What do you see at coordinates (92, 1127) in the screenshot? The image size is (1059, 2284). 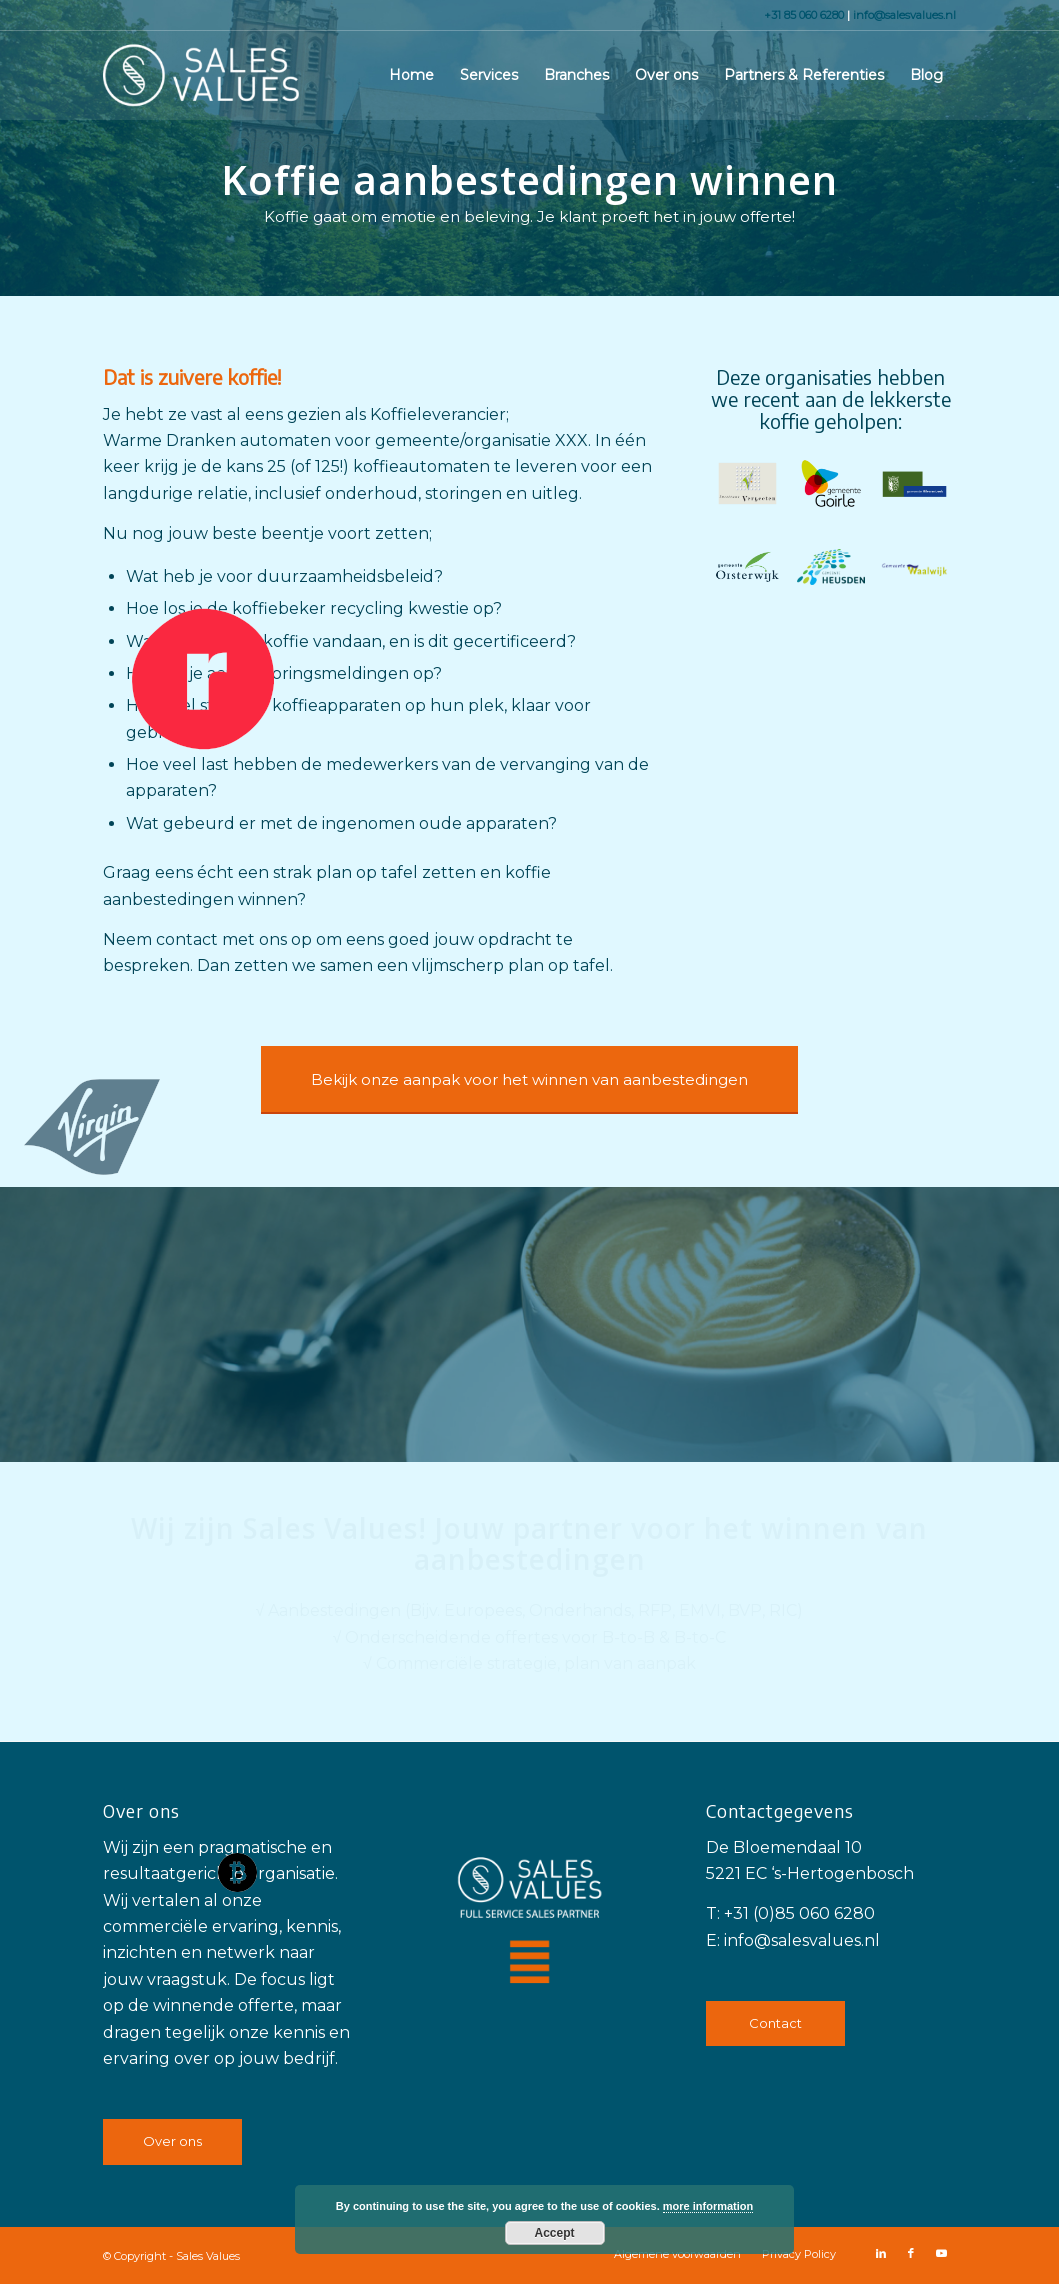 I see `virgin atlantic airline logo` at bounding box center [92, 1127].